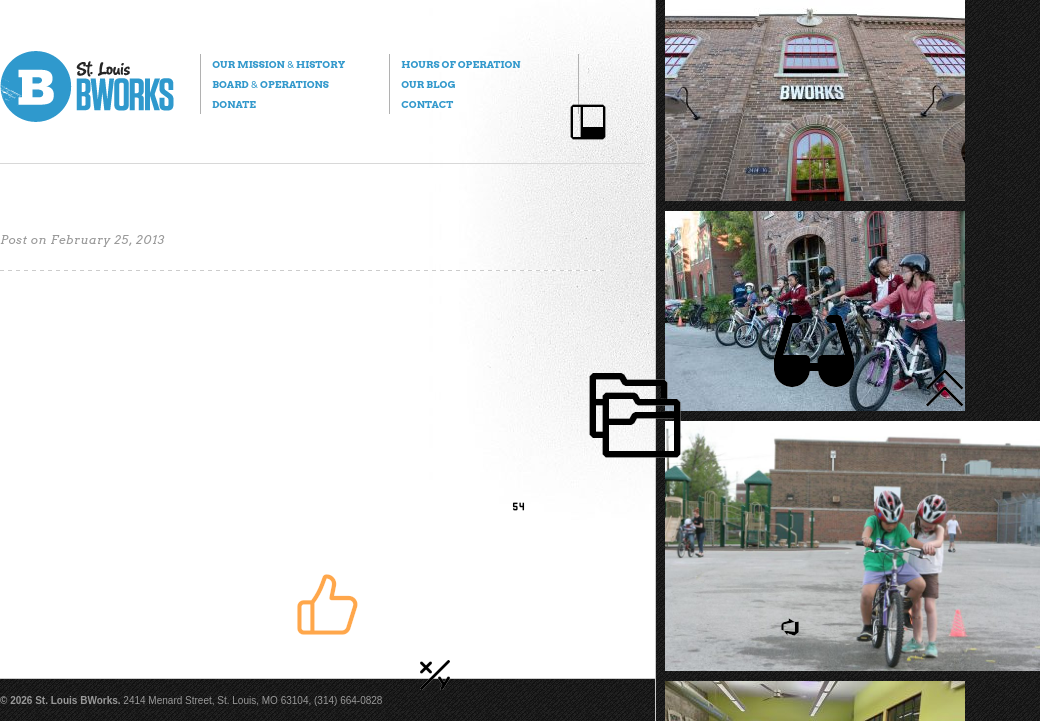 This screenshot has height=721, width=1040. I want to click on perform division calculation, so click(435, 675).